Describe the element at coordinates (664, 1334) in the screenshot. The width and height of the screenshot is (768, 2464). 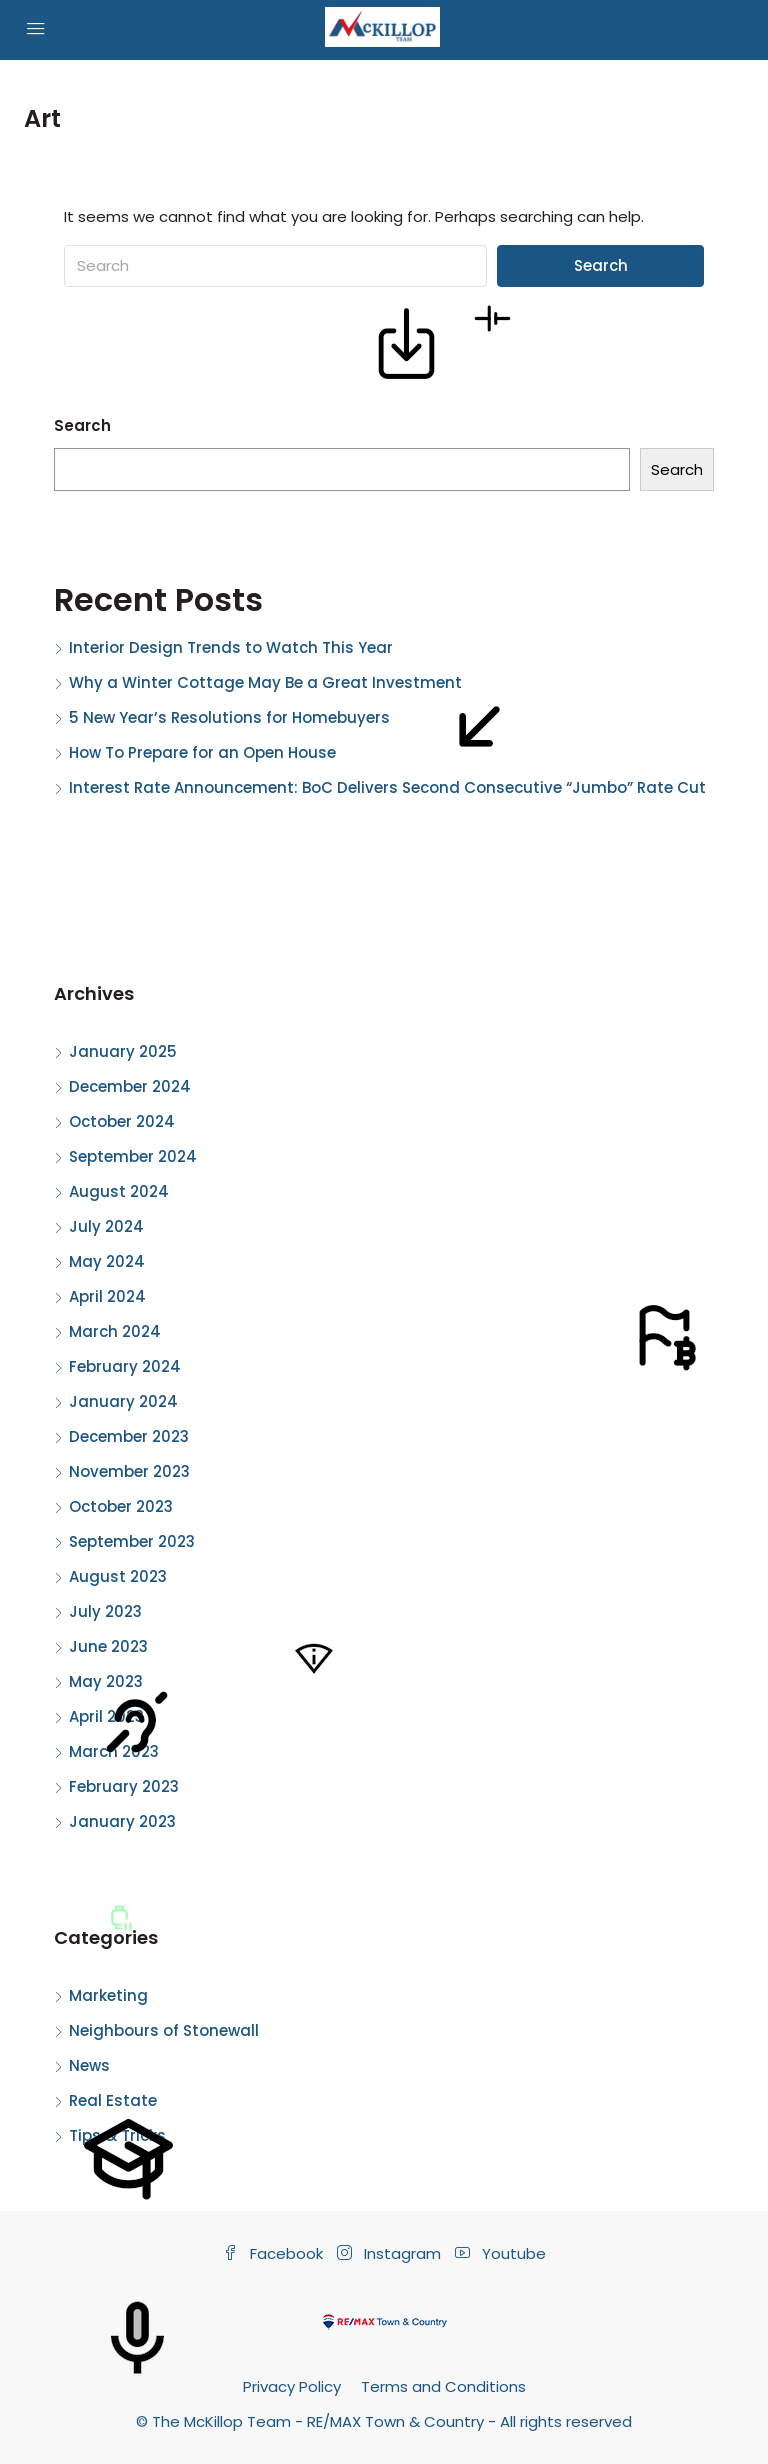
I see `flag or mark a bitcoin transaction` at that location.